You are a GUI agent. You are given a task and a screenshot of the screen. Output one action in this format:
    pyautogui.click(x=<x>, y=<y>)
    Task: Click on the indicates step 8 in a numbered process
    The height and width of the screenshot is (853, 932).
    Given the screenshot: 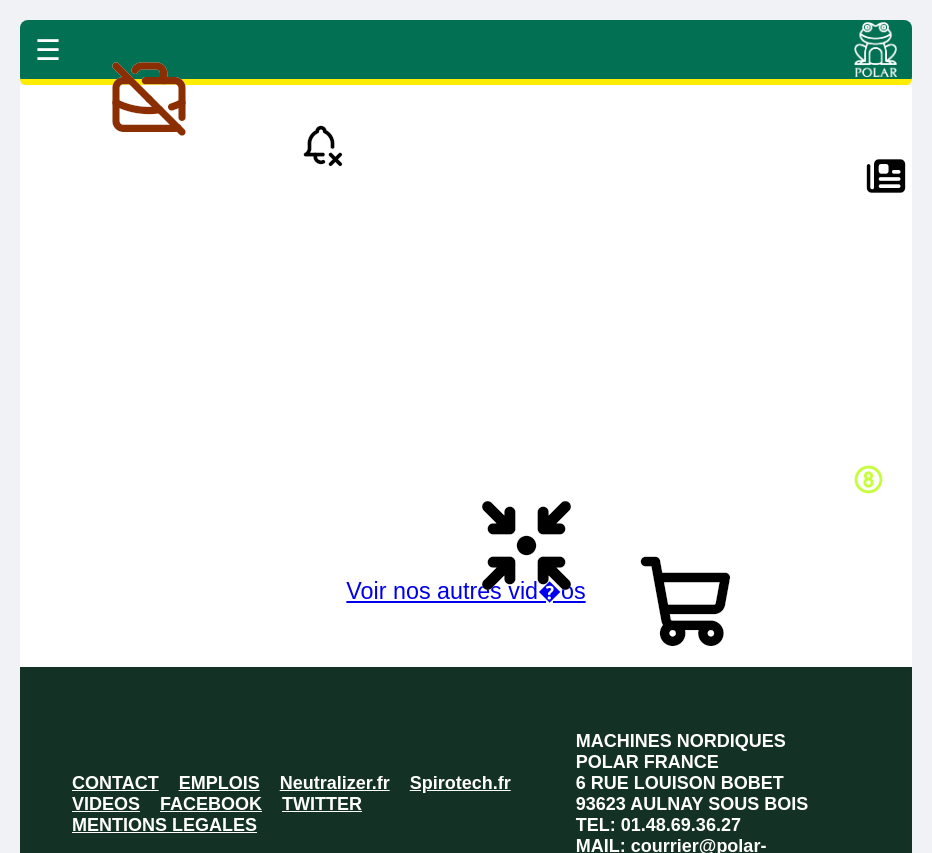 What is the action you would take?
    pyautogui.click(x=868, y=479)
    